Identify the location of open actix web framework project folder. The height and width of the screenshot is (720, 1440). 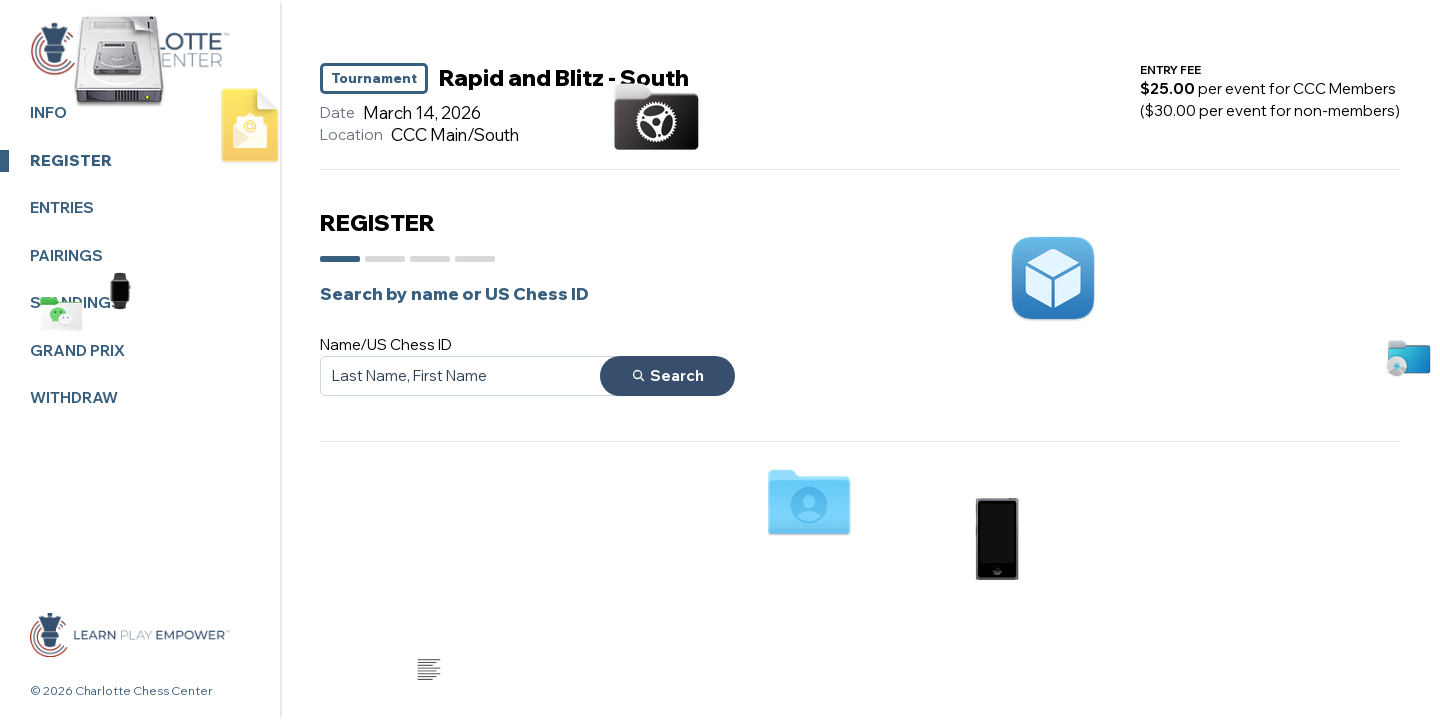
(656, 119).